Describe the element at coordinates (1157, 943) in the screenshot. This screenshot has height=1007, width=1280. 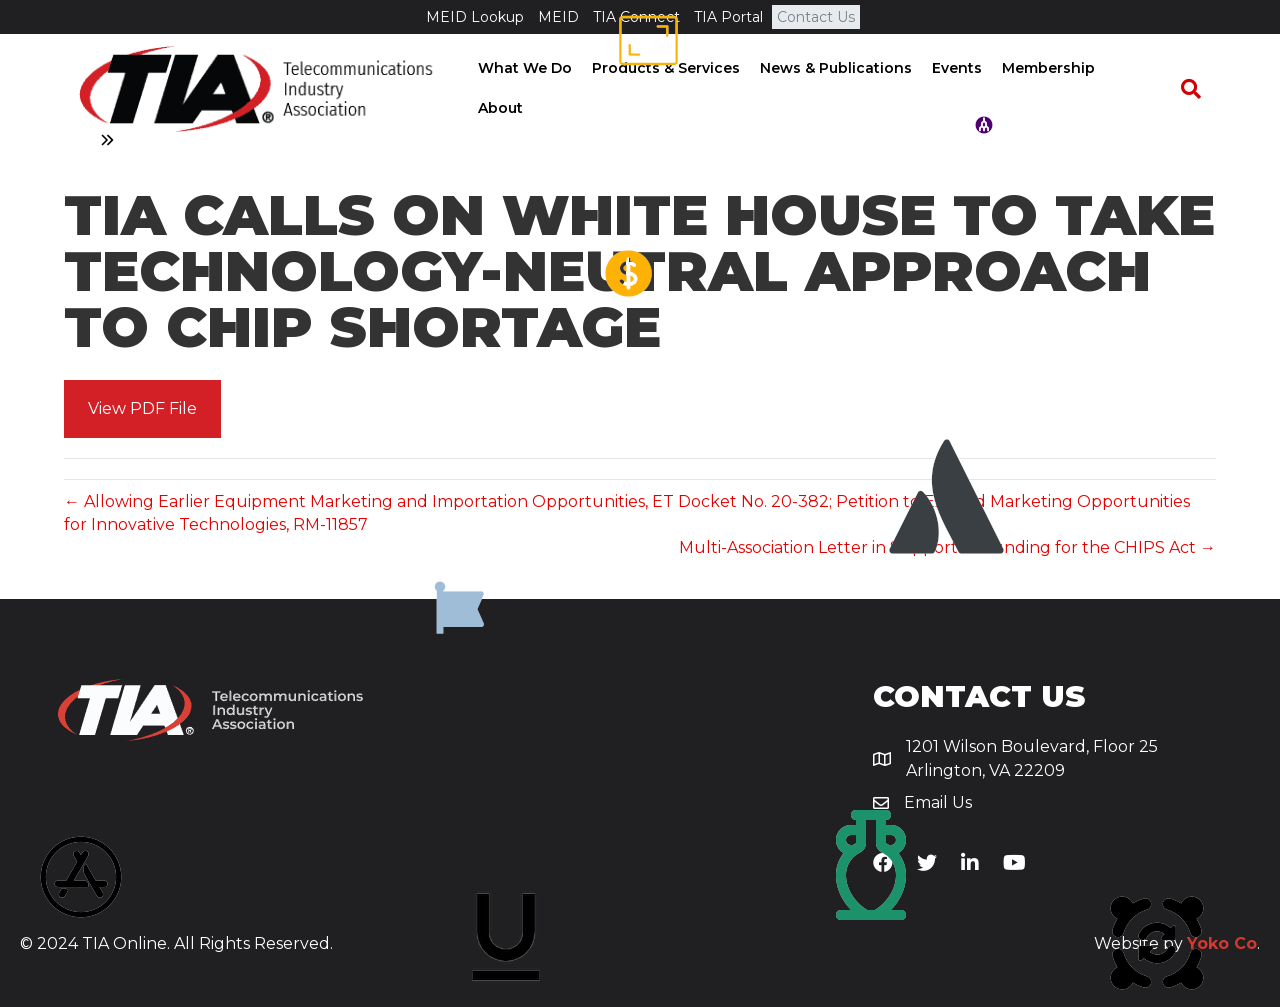
I see `sync or refresh group members` at that location.